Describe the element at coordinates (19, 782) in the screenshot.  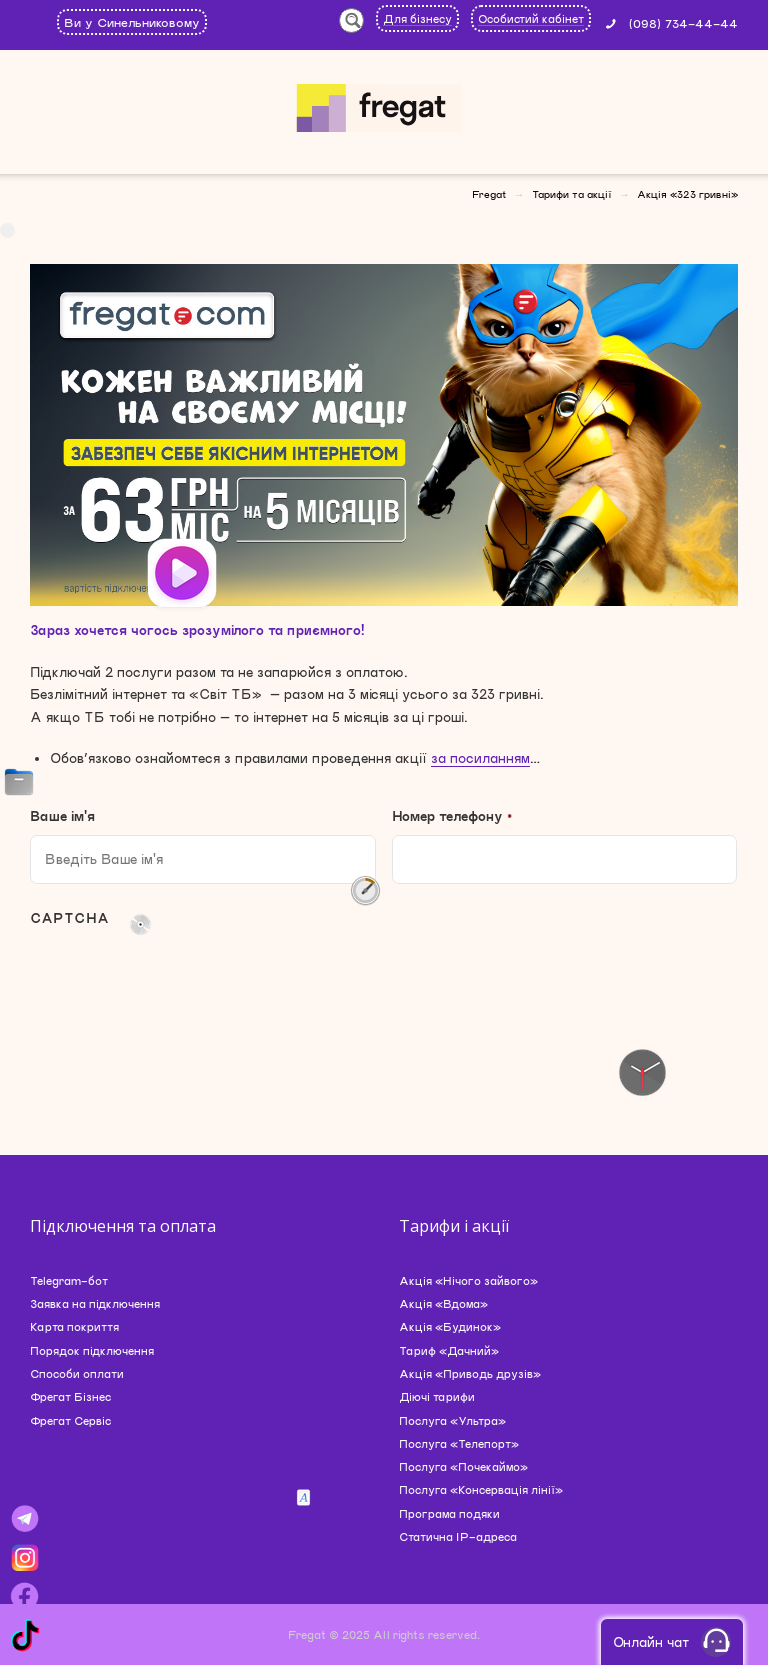
I see `open the nautilus file manager` at that location.